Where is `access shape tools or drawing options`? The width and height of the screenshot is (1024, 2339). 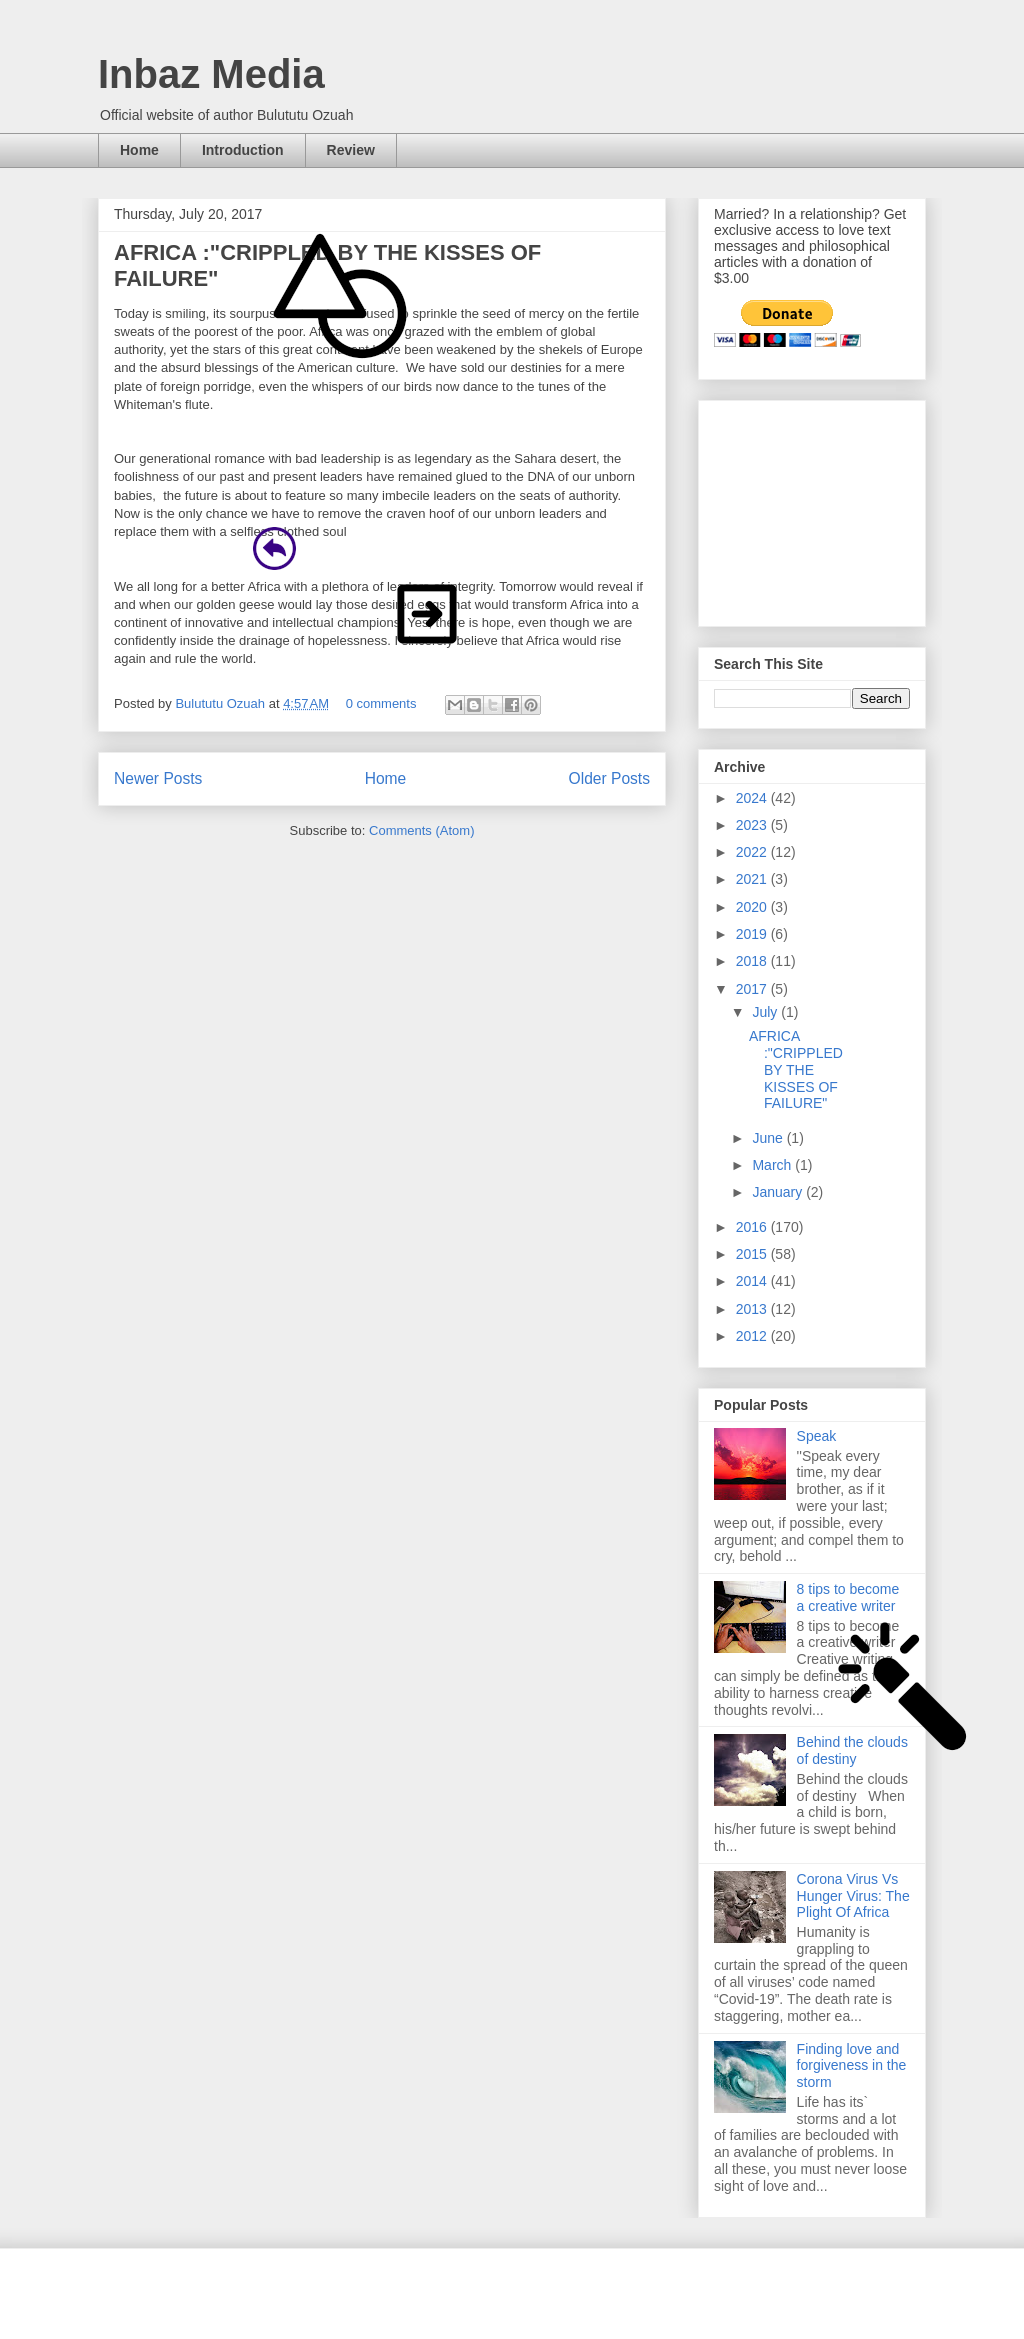 access shape tools or drawing options is located at coordinates (340, 296).